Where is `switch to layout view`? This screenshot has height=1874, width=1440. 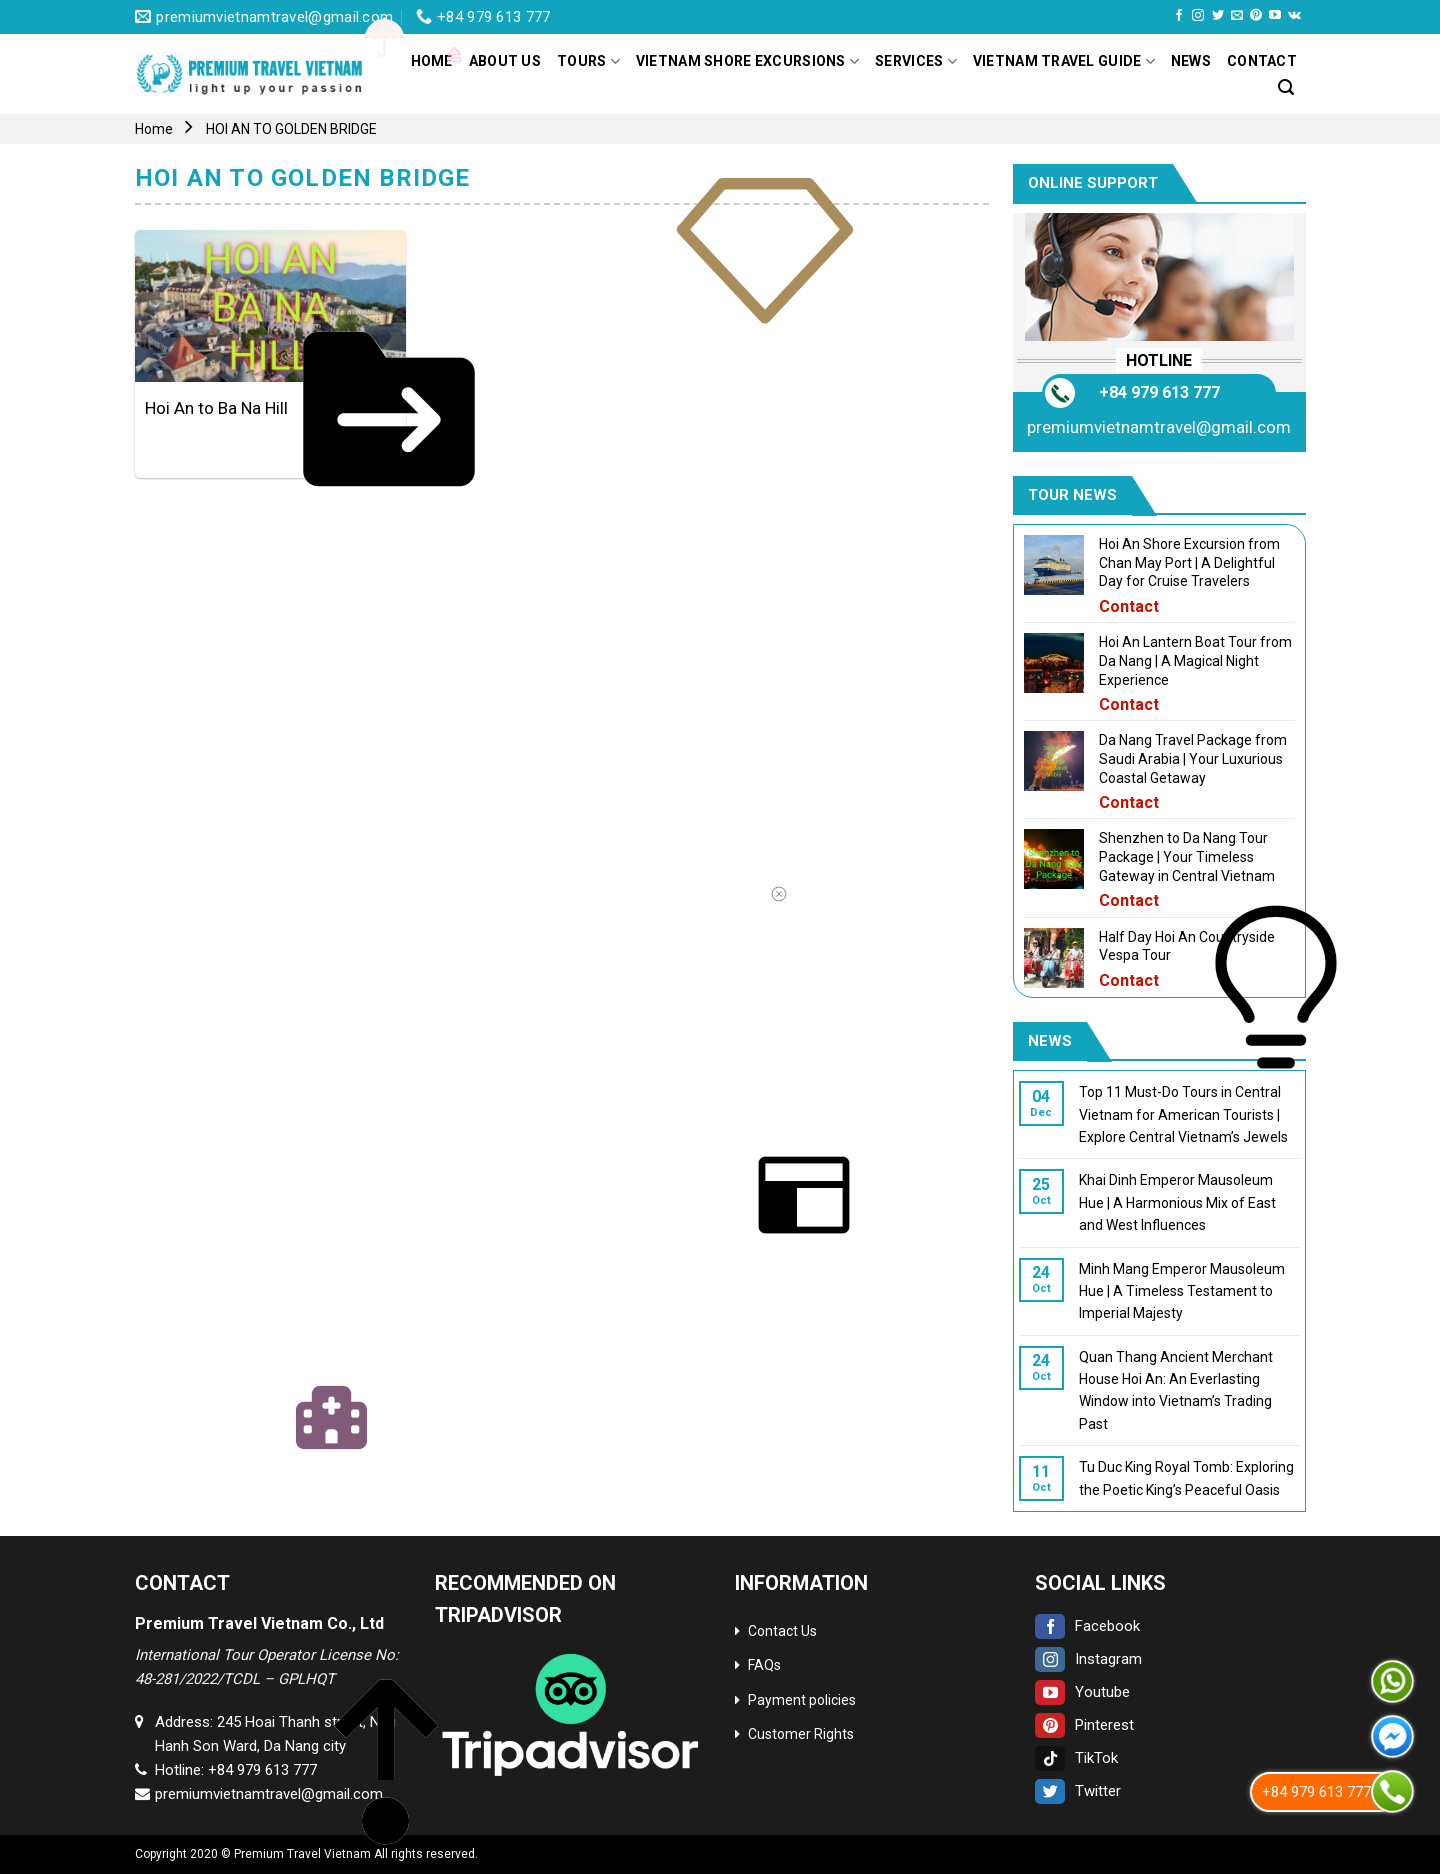 switch to layout view is located at coordinates (804, 1195).